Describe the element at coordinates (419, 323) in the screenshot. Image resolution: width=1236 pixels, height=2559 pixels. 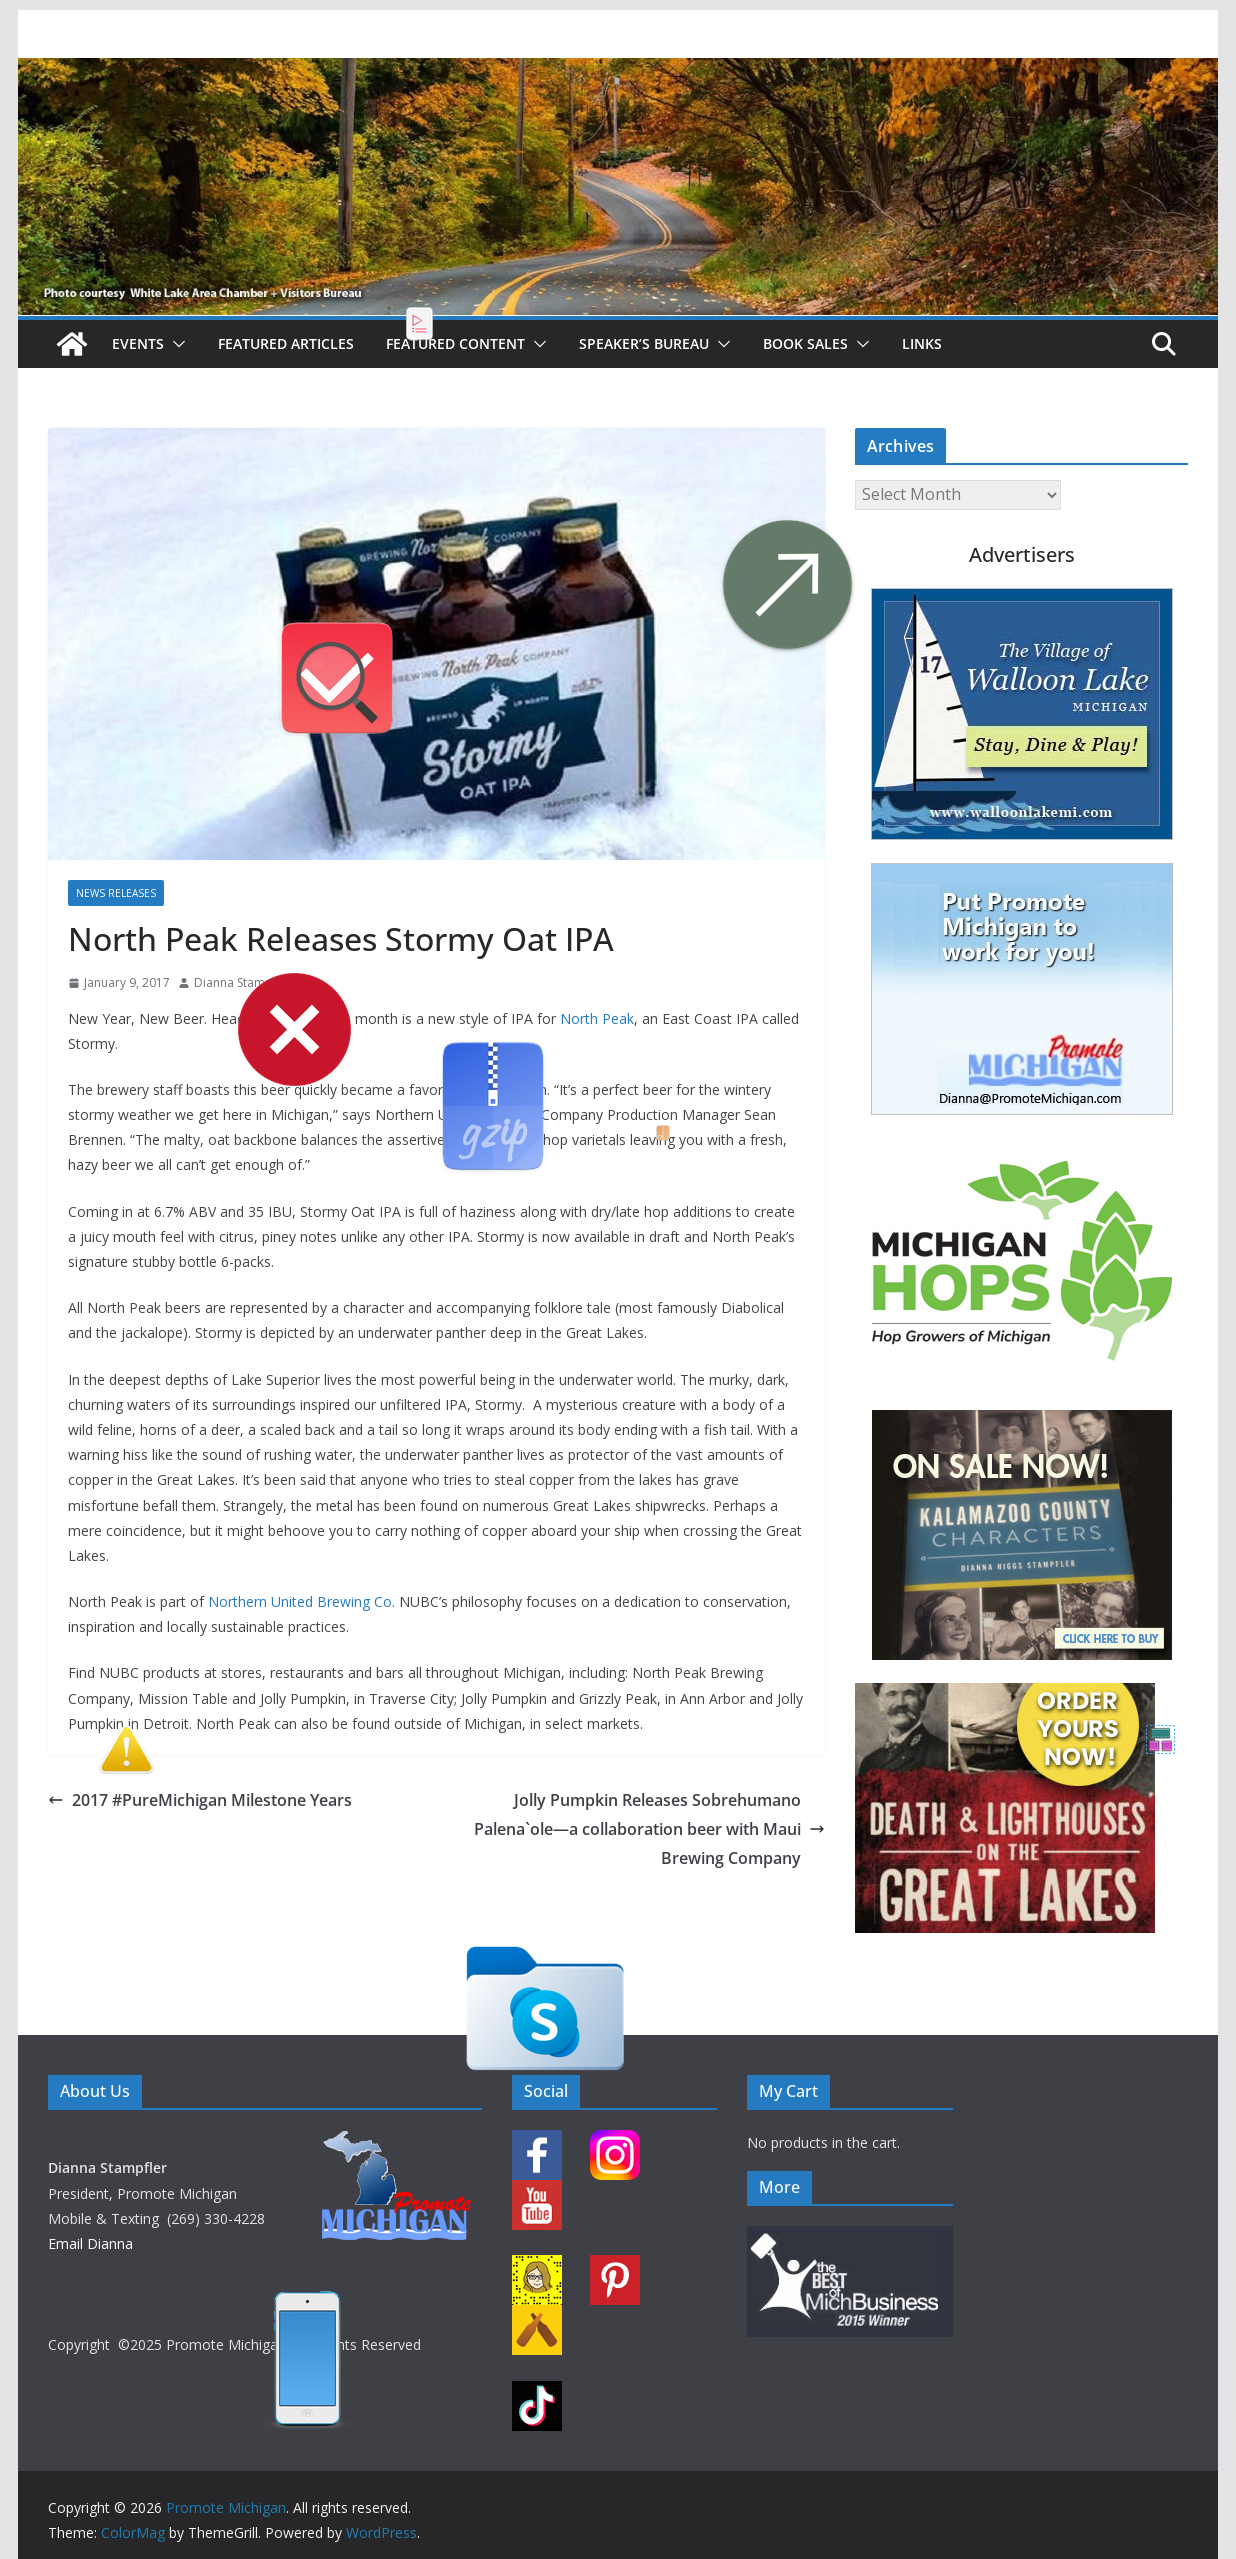
I see `an mpegurl audio playlist file` at that location.